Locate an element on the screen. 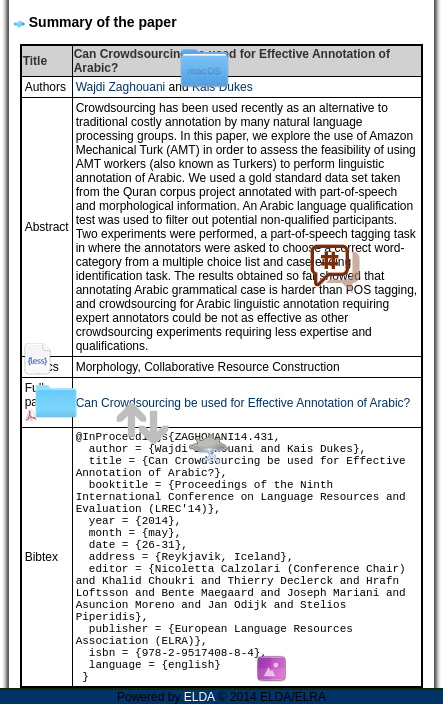 This screenshot has width=443, height=720. sync or refresh email inbox is located at coordinates (142, 425).